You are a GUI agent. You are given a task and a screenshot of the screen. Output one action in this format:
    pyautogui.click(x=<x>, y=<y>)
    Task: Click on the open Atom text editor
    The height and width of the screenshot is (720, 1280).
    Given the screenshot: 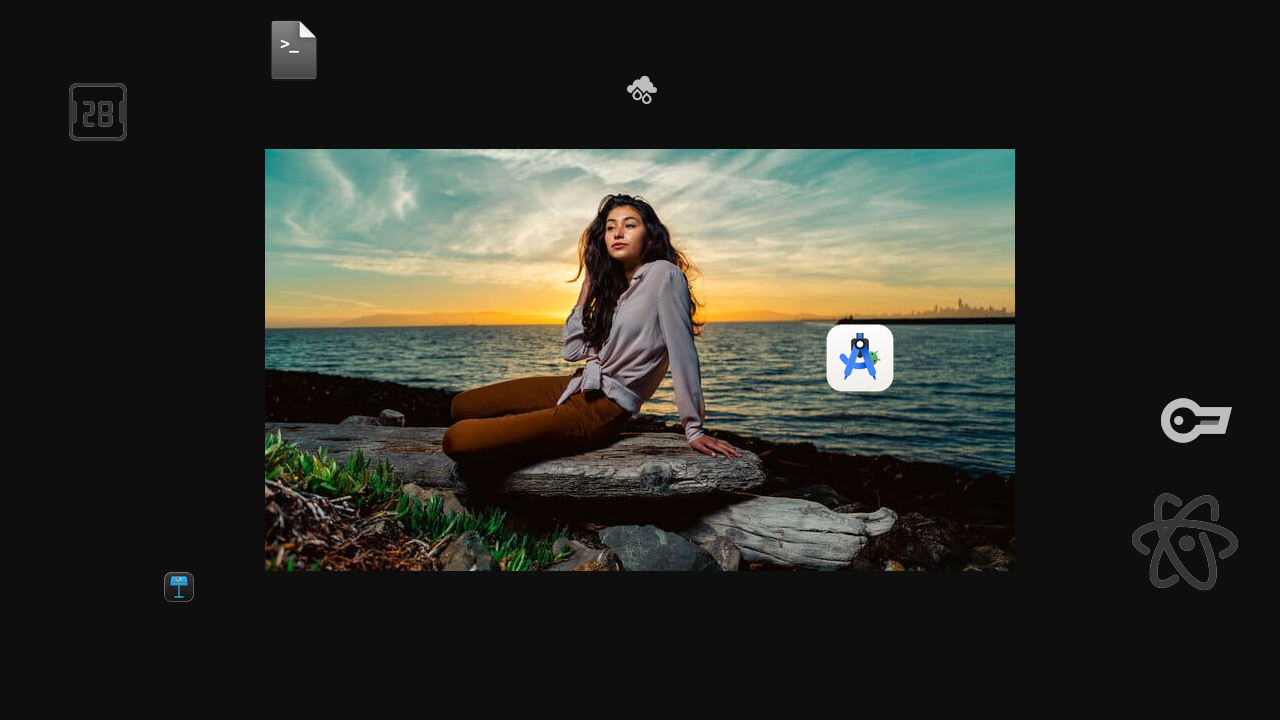 What is the action you would take?
    pyautogui.click(x=1185, y=542)
    